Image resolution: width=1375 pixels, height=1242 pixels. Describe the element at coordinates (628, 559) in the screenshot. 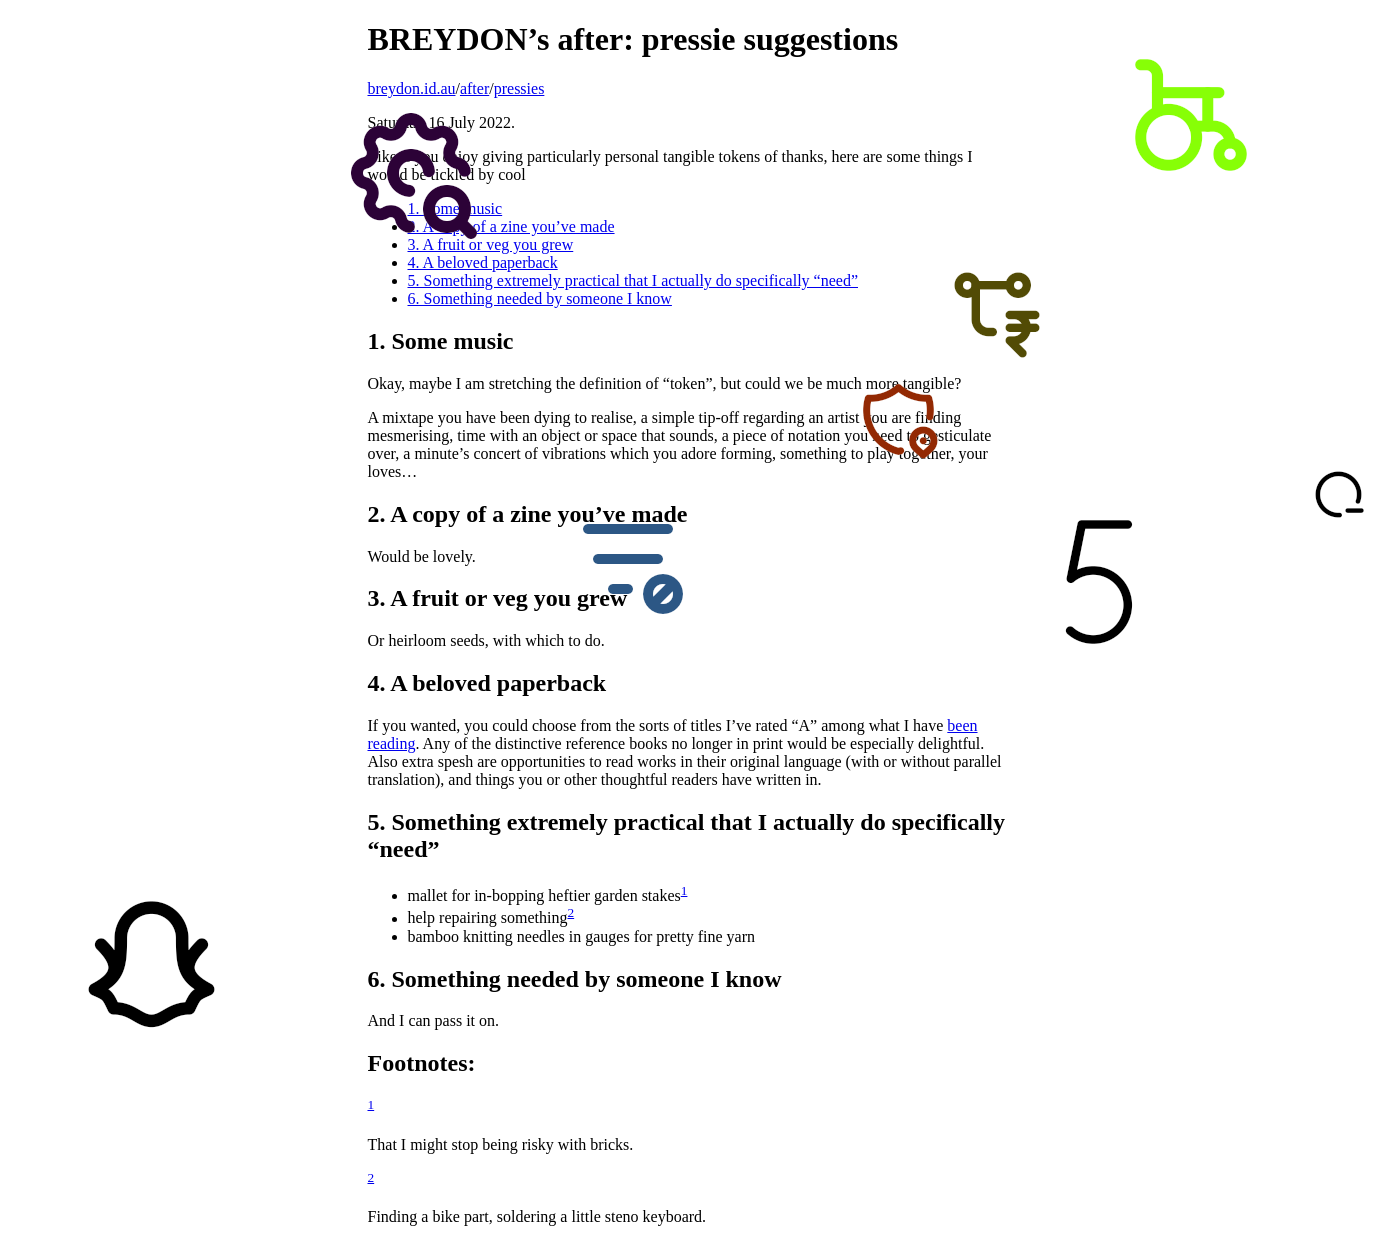

I see `clear or cancel active filters` at that location.